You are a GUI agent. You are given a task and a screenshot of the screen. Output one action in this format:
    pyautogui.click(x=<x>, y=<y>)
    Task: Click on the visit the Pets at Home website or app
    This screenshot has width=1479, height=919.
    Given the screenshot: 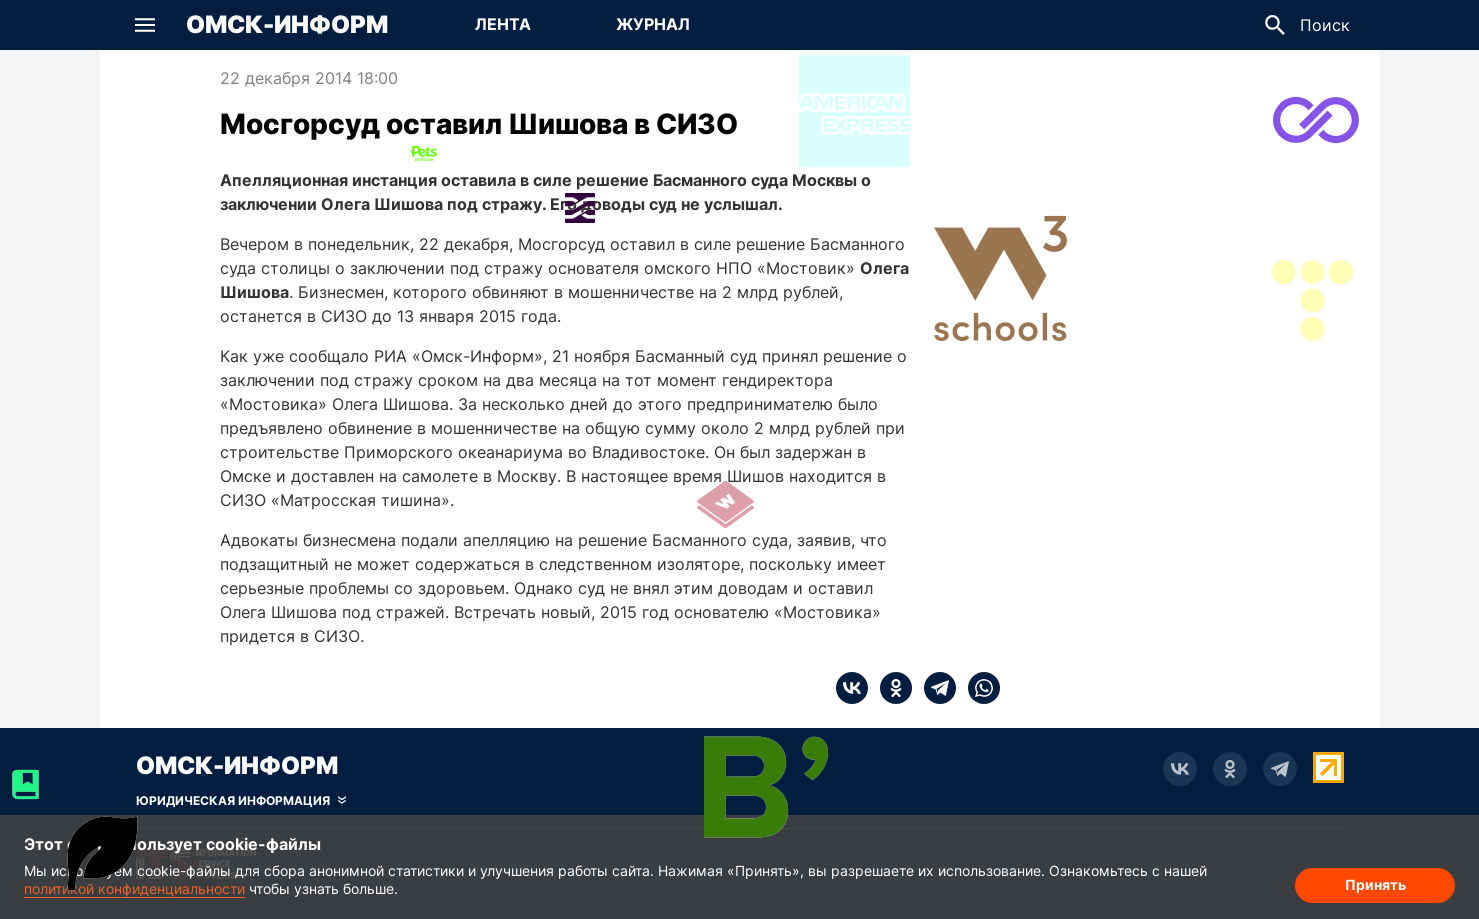 What is the action you would take?
    pyautogui.click(x=423, y=153)
    